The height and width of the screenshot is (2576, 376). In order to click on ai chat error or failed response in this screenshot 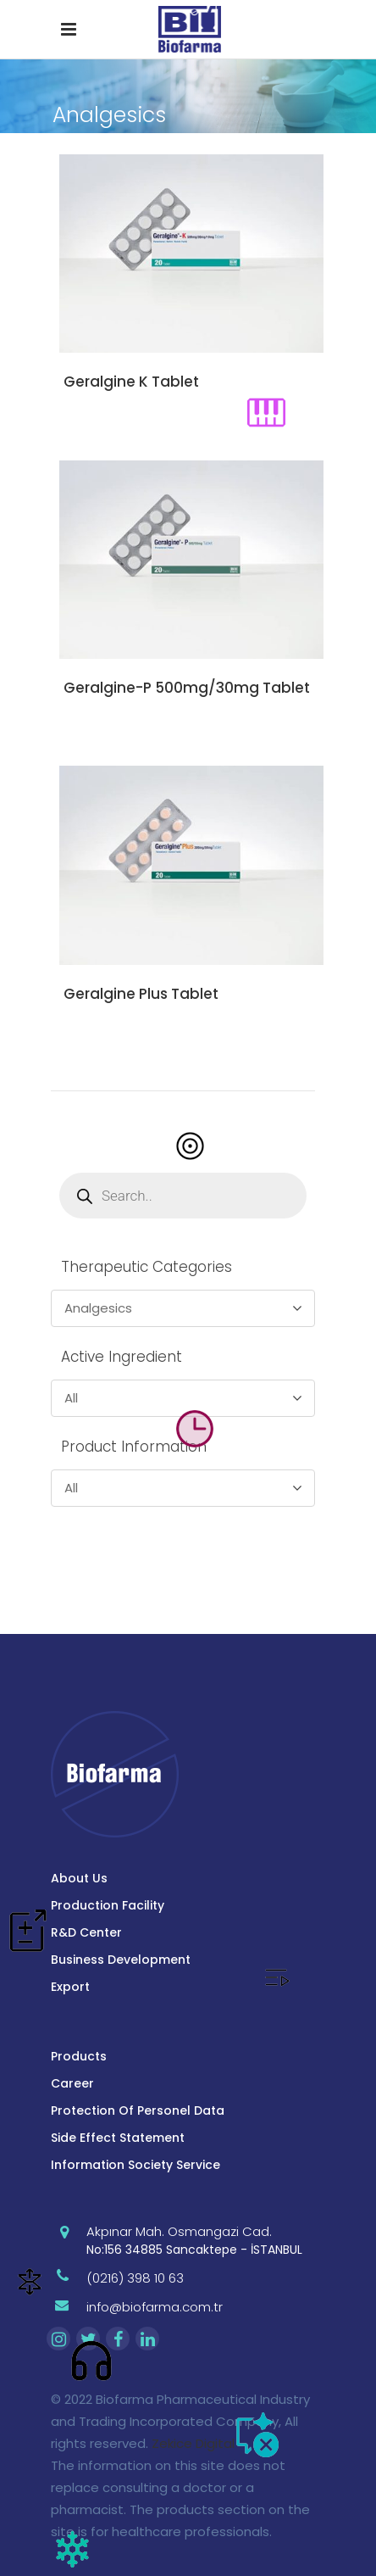, I will do `click(256, 2434)`.